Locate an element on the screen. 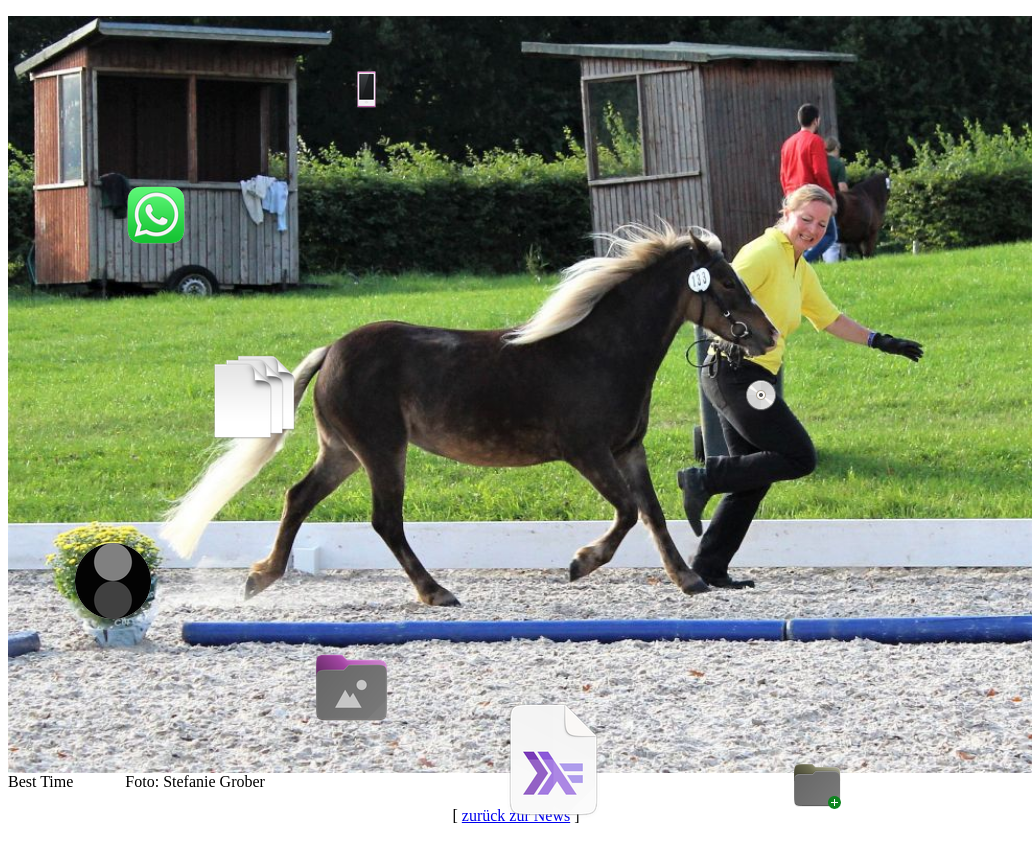 The width and height of the screenshot is (1032, 841). open WhatsApp messaging app is located at coordinates (156, 215).